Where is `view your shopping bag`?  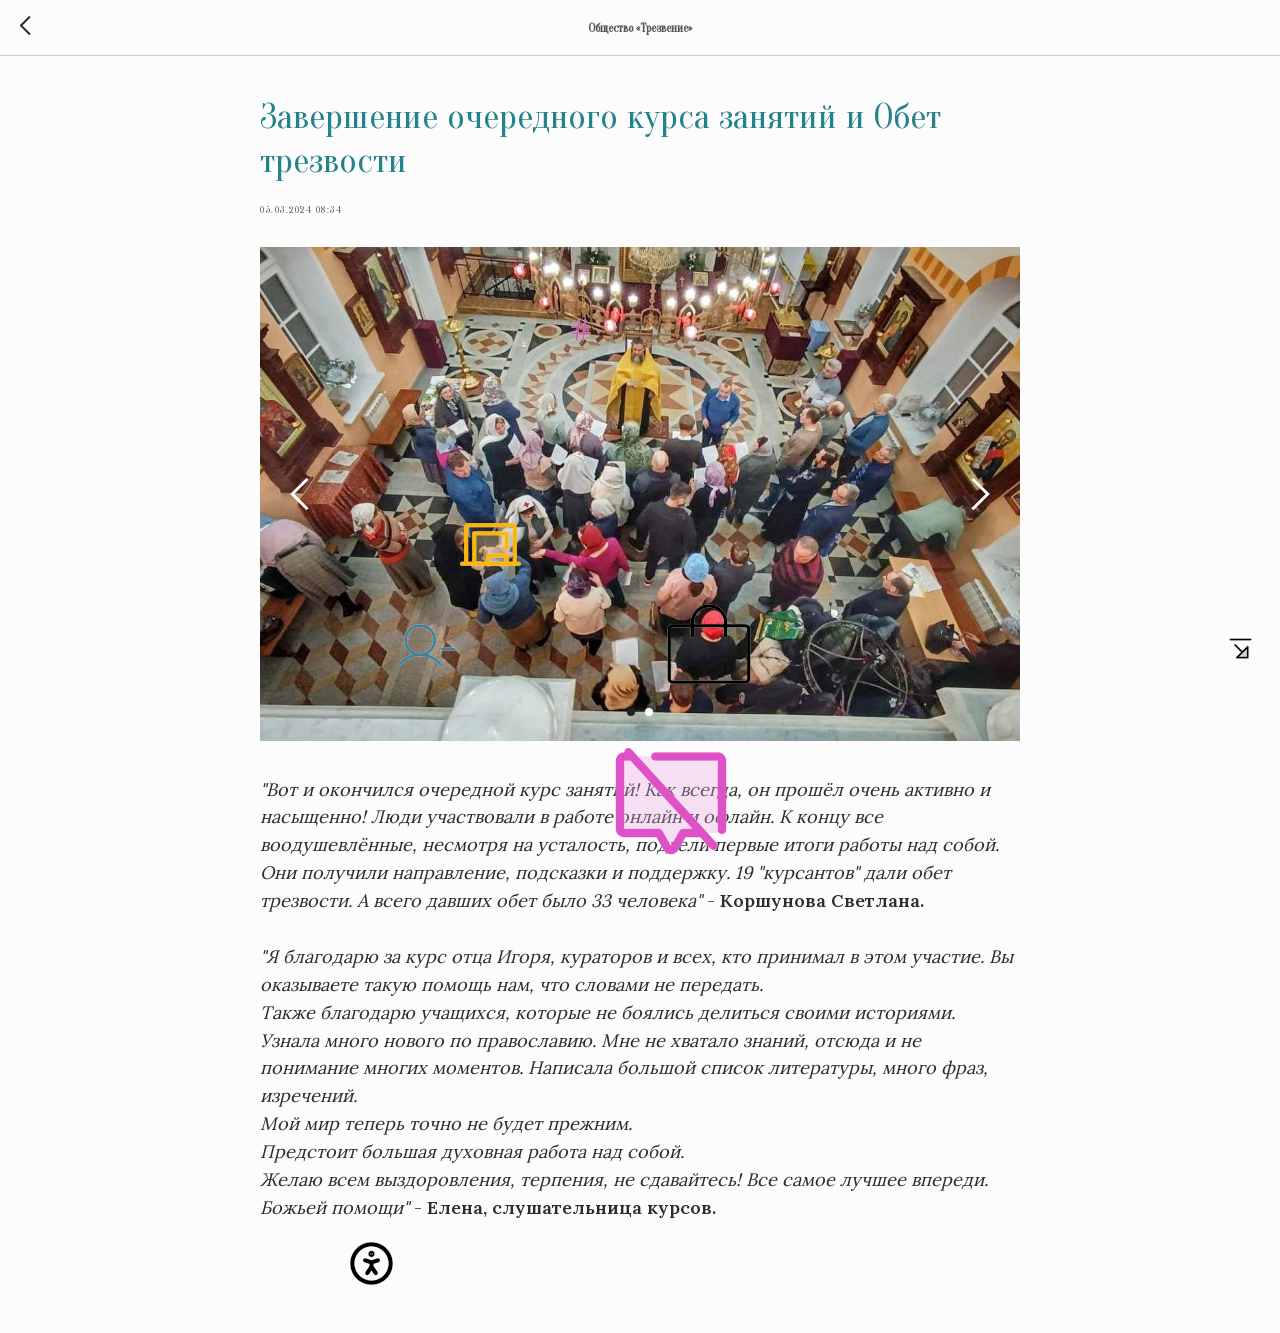 view your shopping bag is located at coordinates (709, 649).